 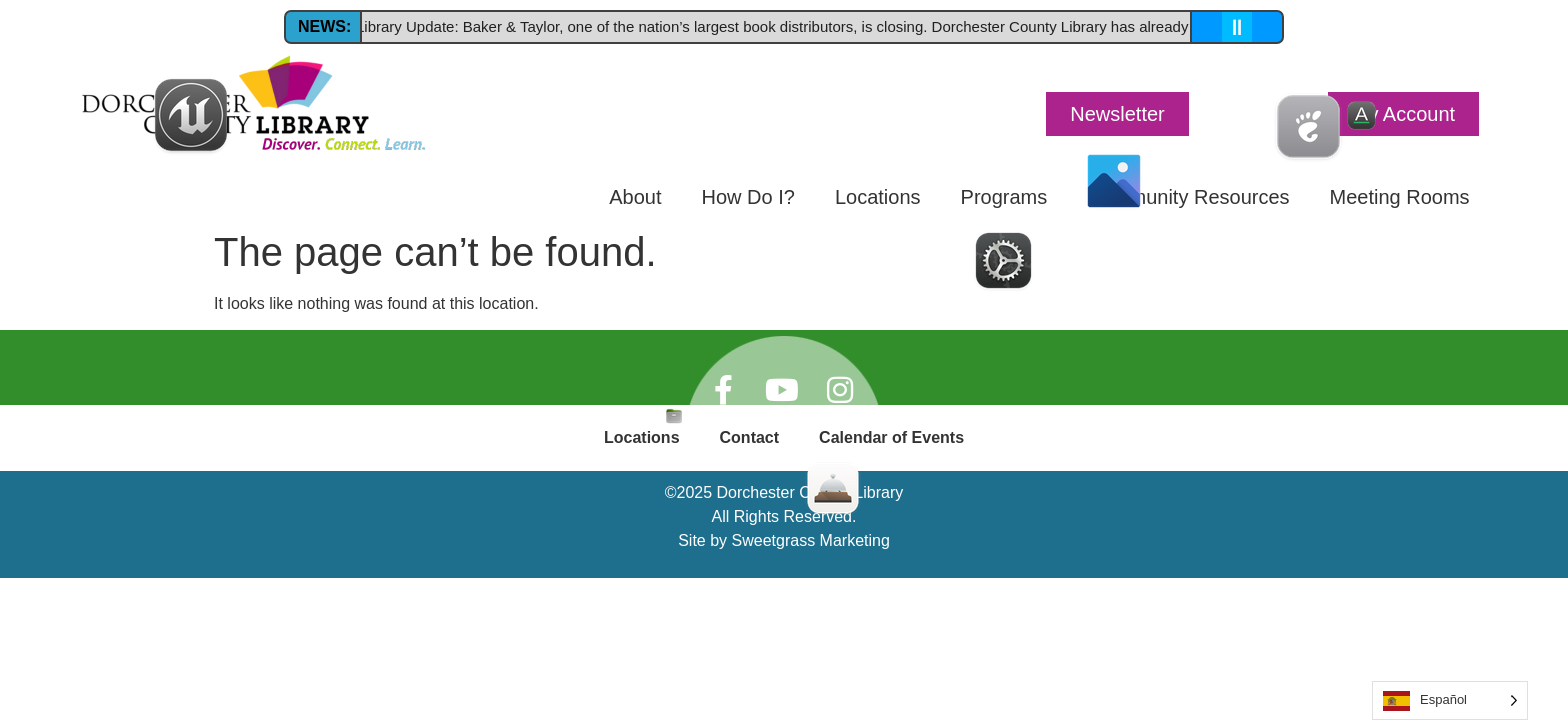 What do you see at coordinates (674, 416) in the screenshot?
I see `open the file manager app` at bounding box center [674, 416].